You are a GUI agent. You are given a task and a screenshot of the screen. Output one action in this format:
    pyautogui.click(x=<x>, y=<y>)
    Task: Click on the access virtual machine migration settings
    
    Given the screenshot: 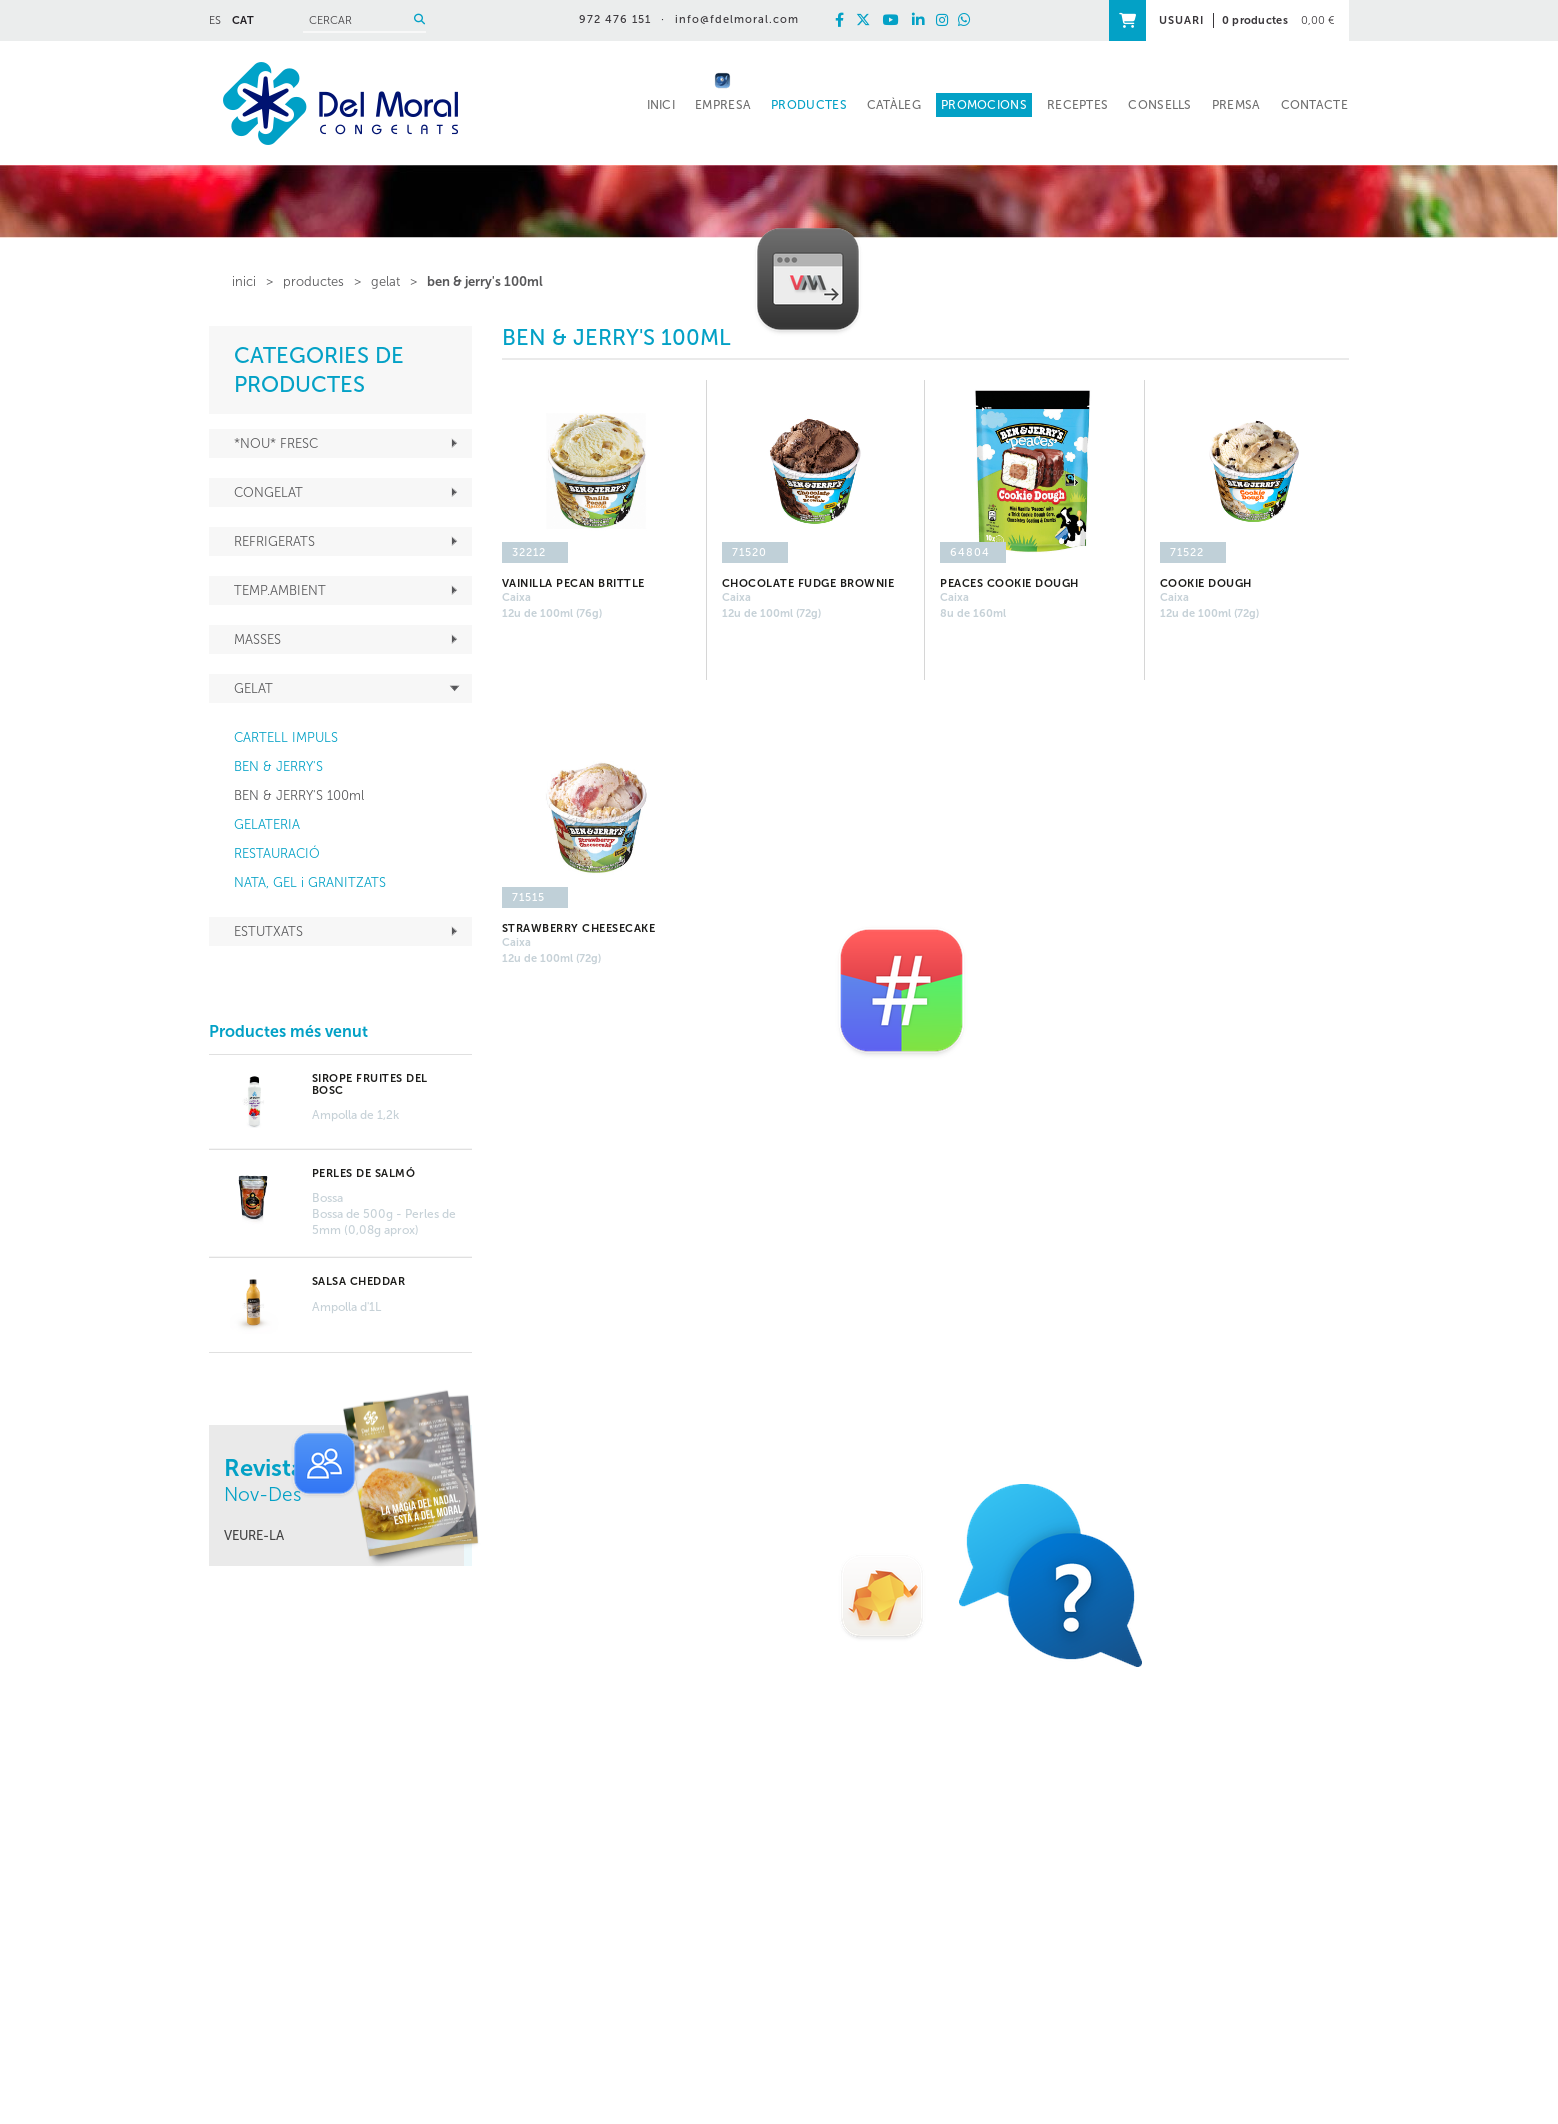 What is the action you would take?
    pyautogui.click(x=808, y=279)
    